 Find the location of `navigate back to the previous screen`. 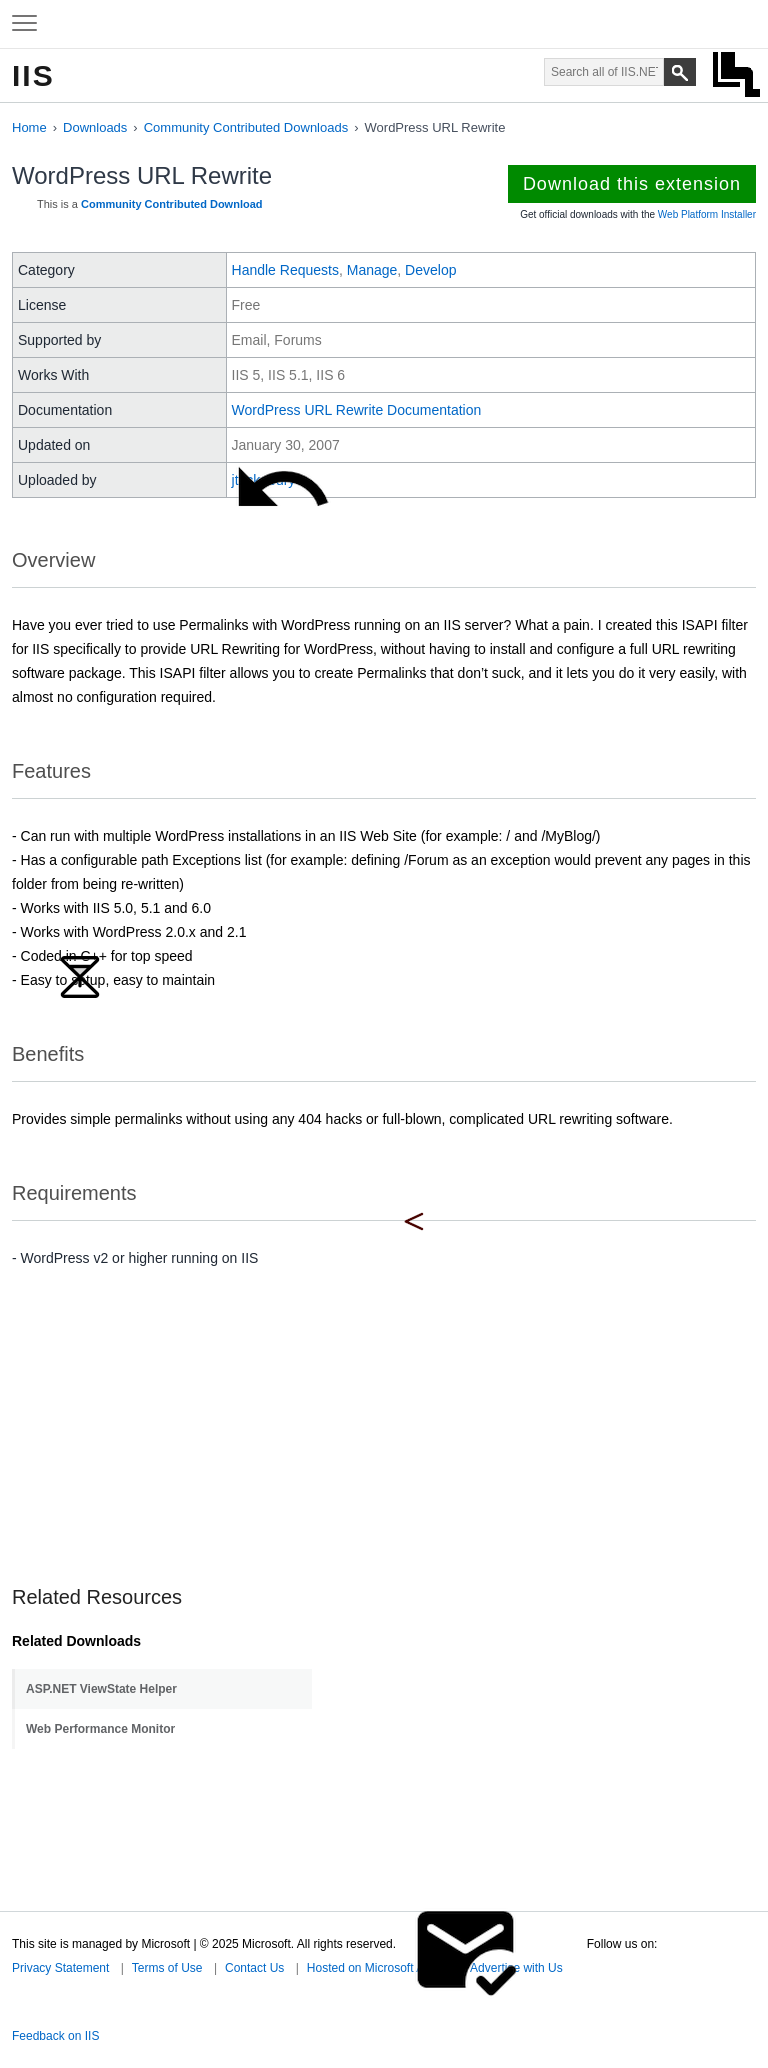

navigate back to the previous screen is located at coordinates (414, 1221).